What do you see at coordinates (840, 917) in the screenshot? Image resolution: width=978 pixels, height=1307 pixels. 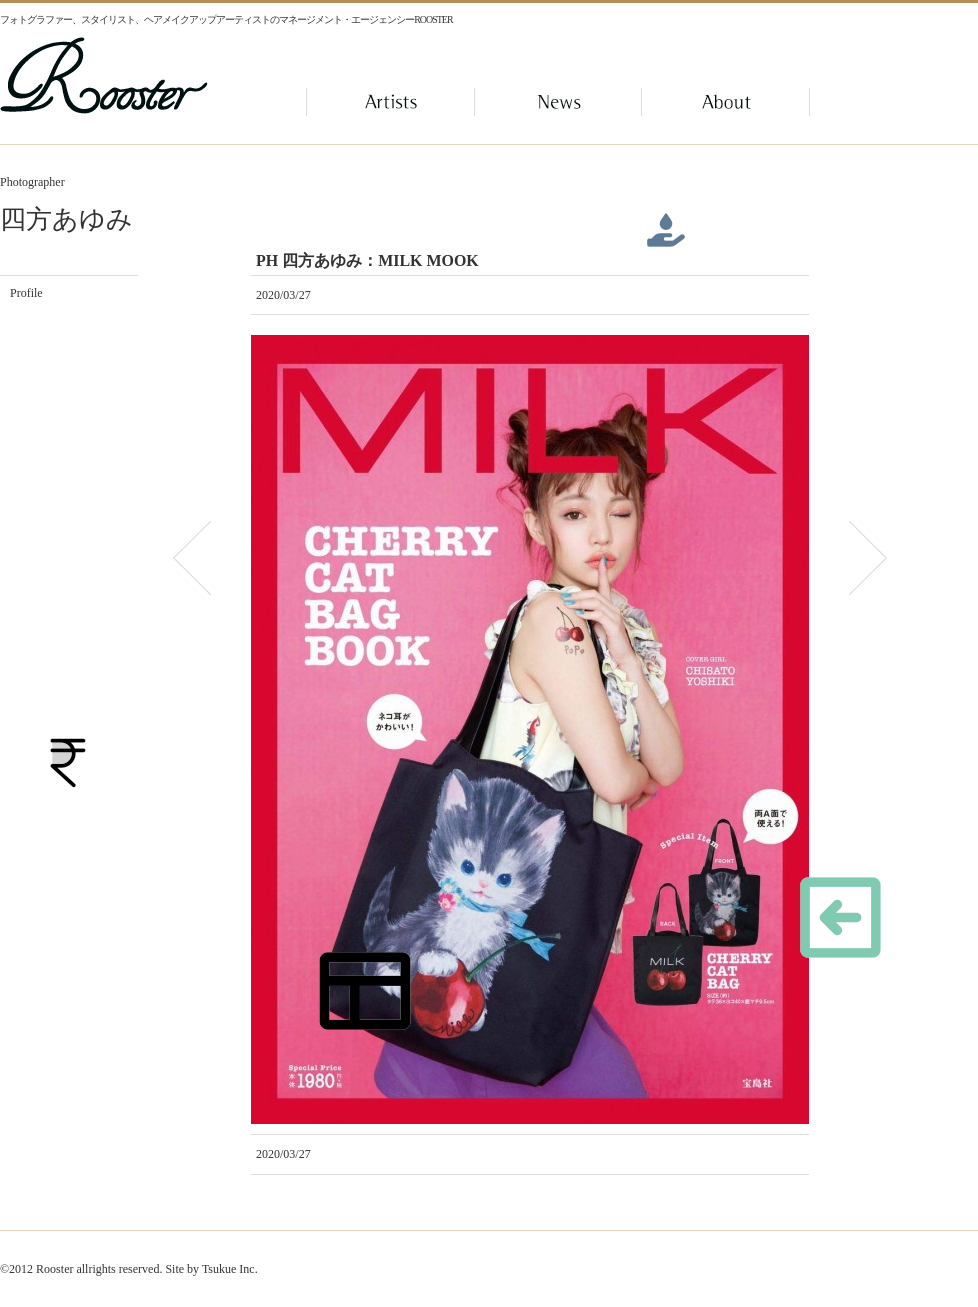 I see `go back to the previous screen` at bounding box center [840, 917].